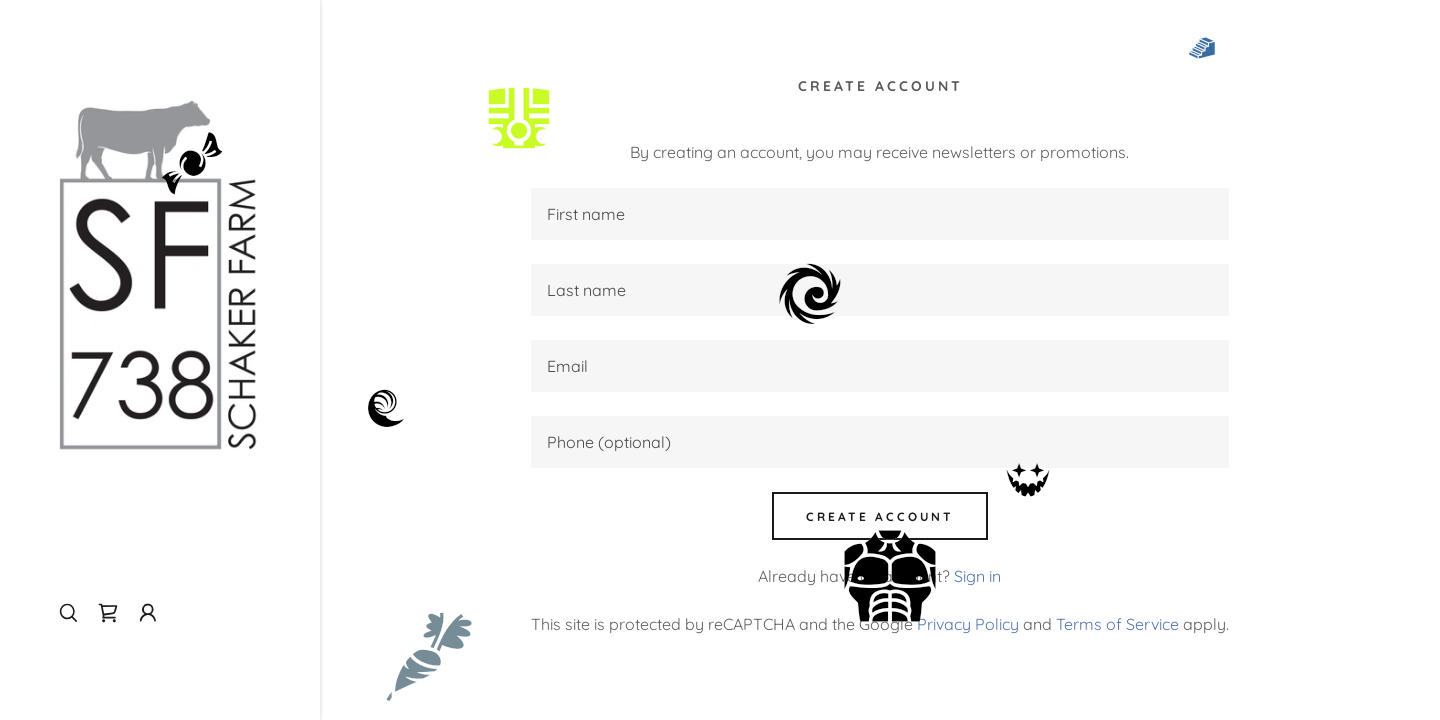 Image resolution: width=1440 pixels, height=720 pixels. Describe the element at coordinates (519, 118) in the screenshot. I see `engine or motor settings` at that location.